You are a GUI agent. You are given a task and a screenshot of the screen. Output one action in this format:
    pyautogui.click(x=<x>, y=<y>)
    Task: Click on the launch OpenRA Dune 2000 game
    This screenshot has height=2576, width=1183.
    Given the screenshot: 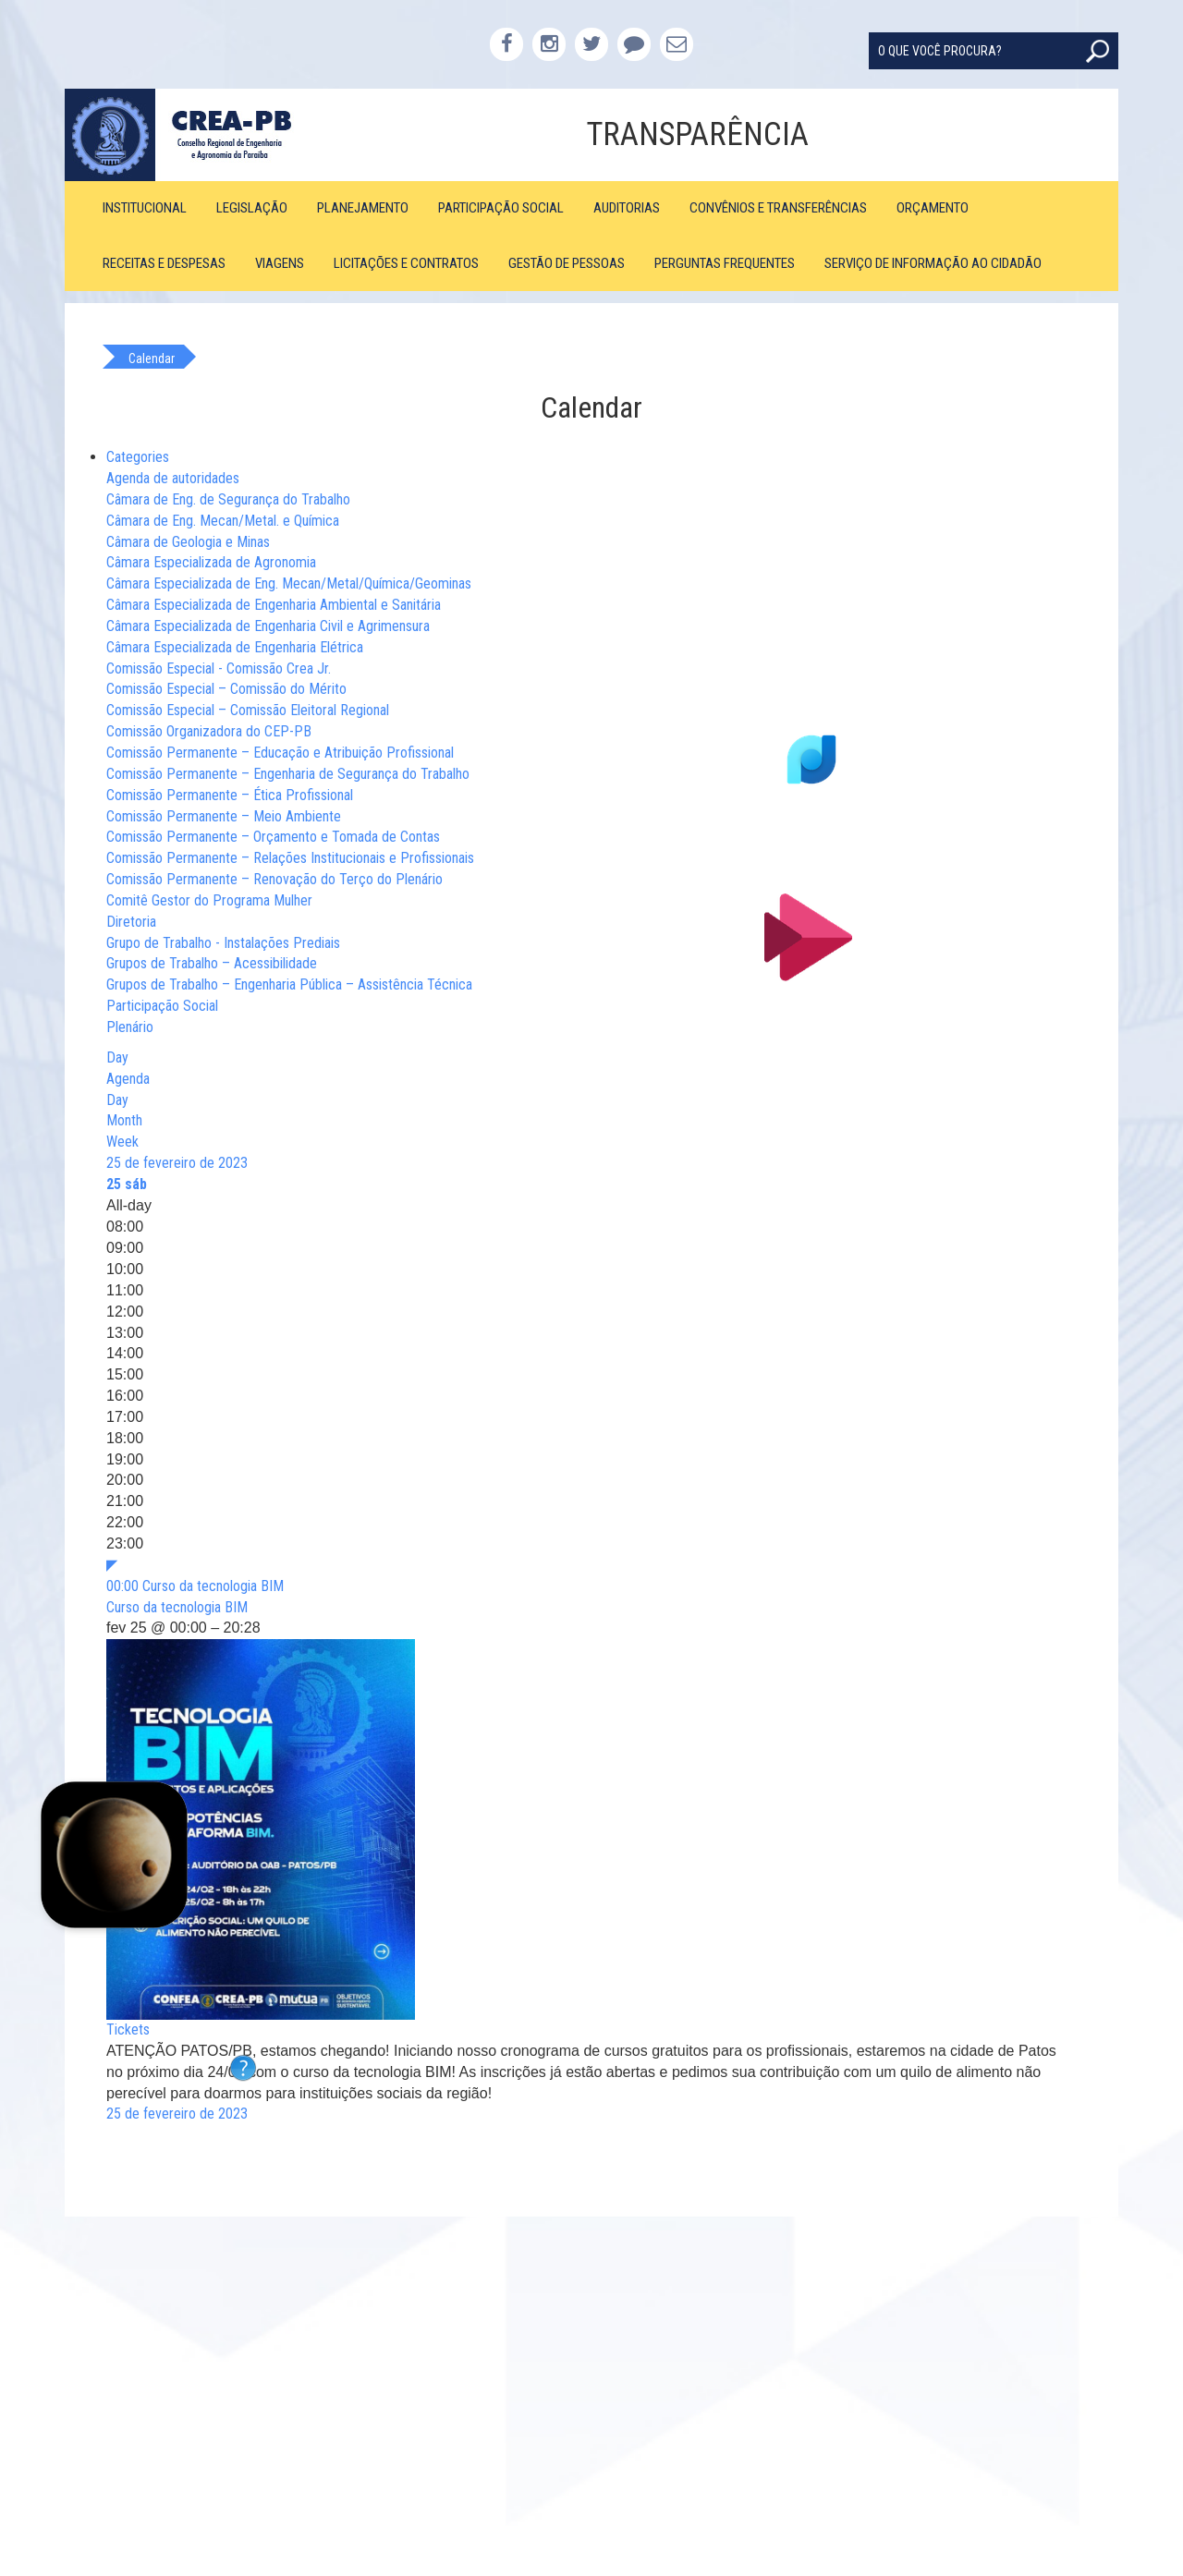 What is the action you would take?
    pyautogui.click(x=114, y=1854)
    